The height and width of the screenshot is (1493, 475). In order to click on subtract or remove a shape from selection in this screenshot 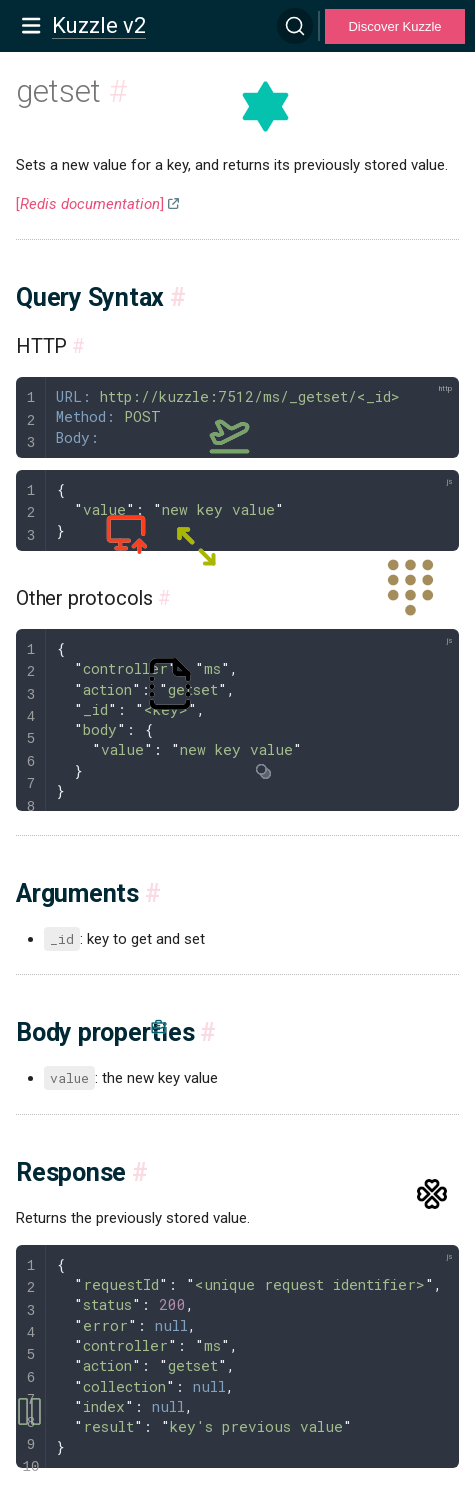, I will do `click(263, 771)`.